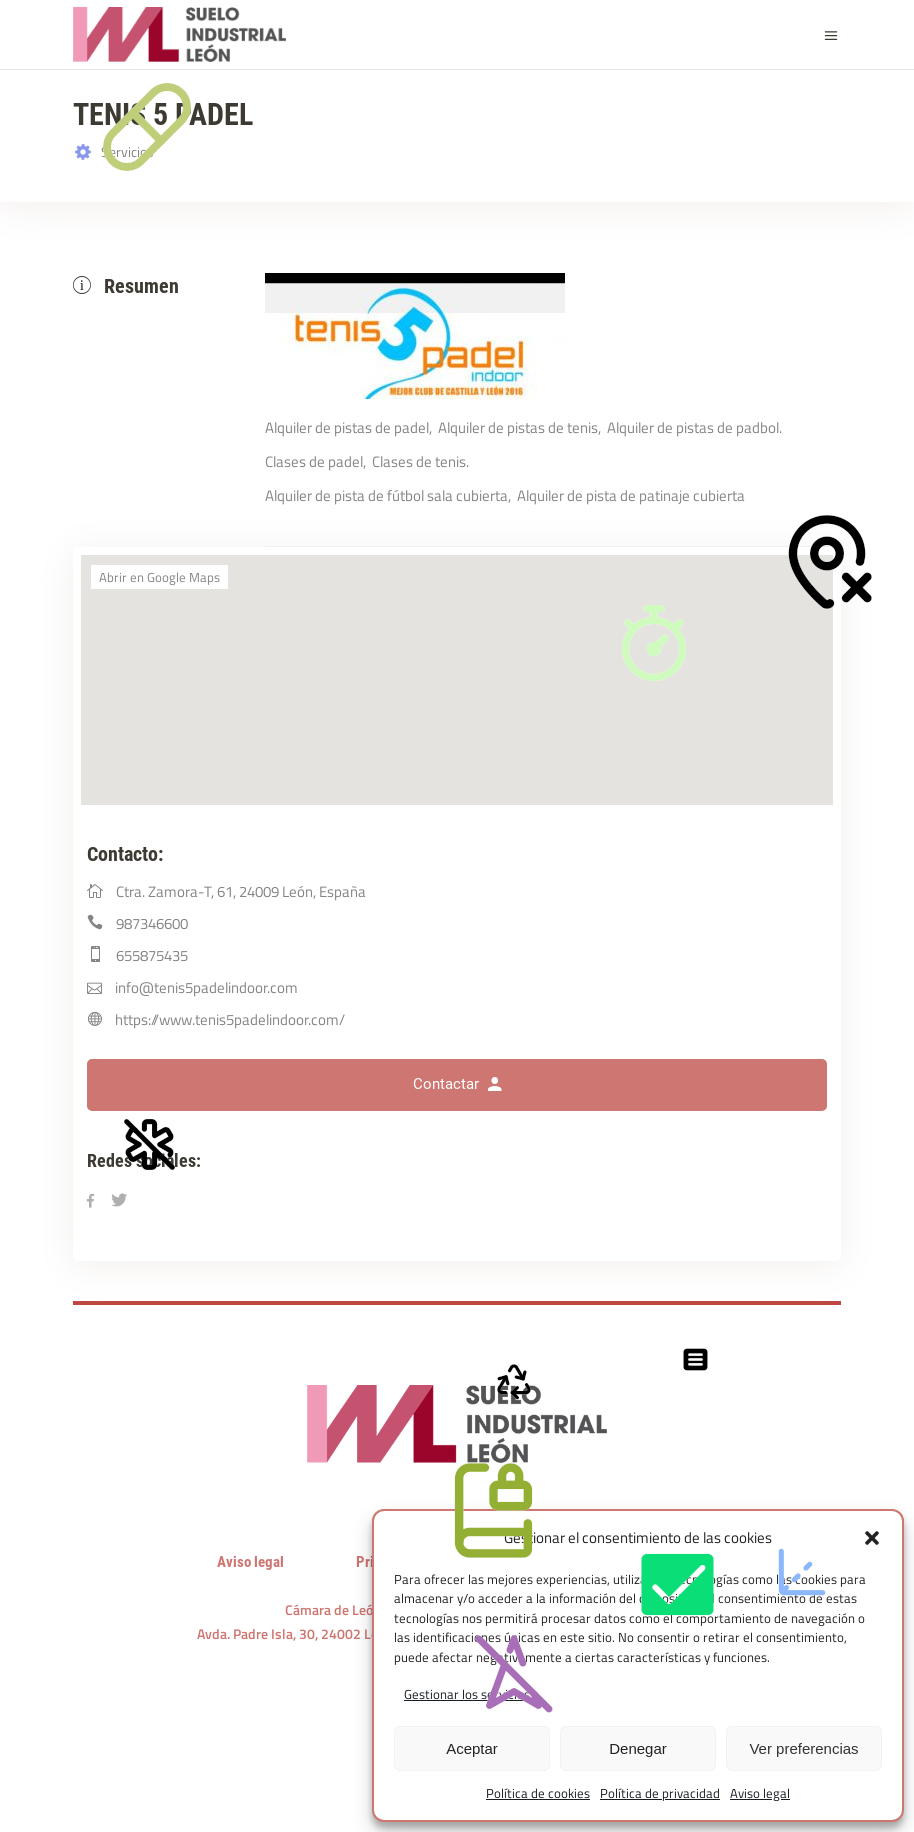  I want to click on remove a saved location, so click(827, 562).